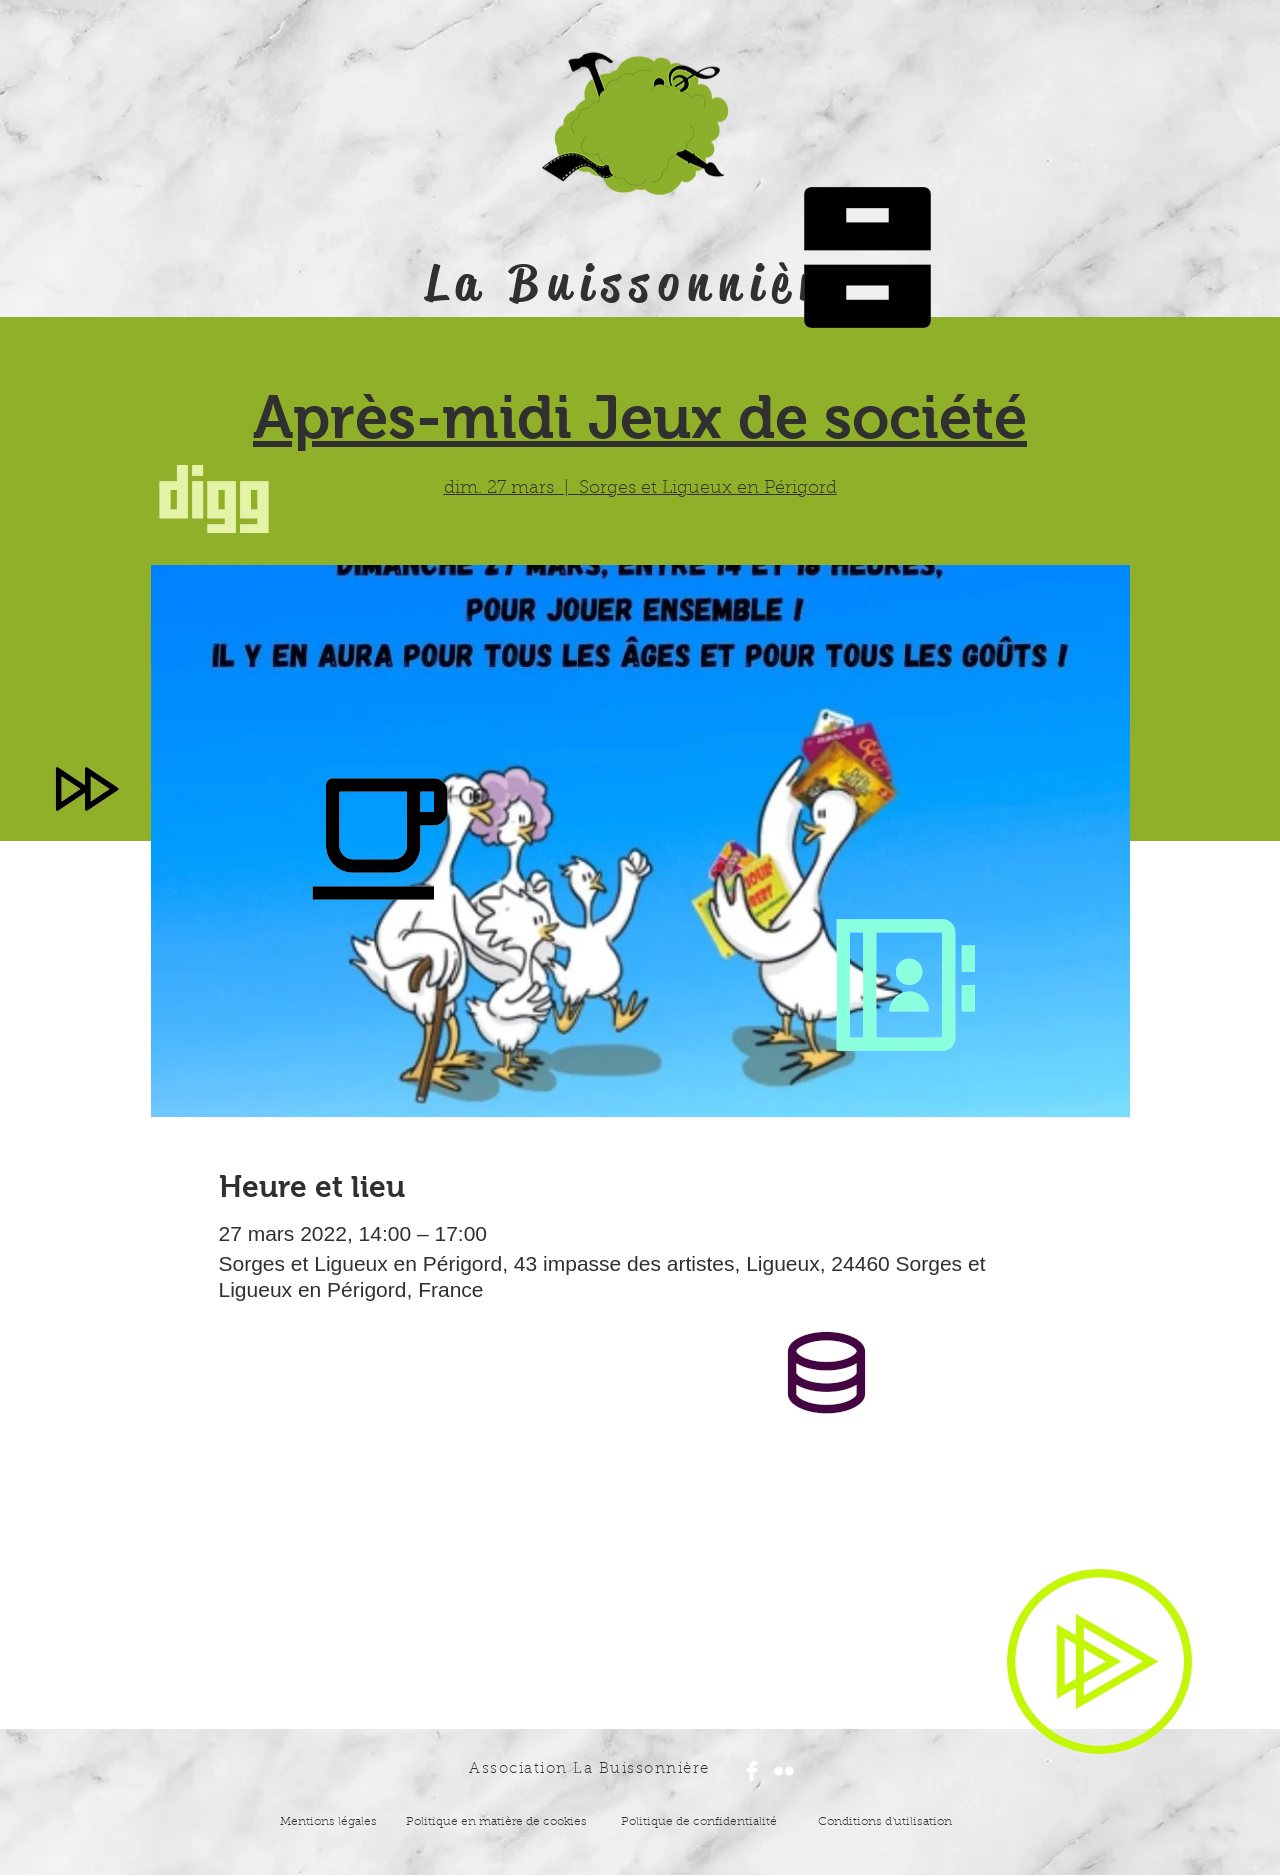 The image size is (1280, 1876). What do you see at coordinates (867, 257) in the screenshot?
I see `access archived files or documents` at bounding box center [867, 257].